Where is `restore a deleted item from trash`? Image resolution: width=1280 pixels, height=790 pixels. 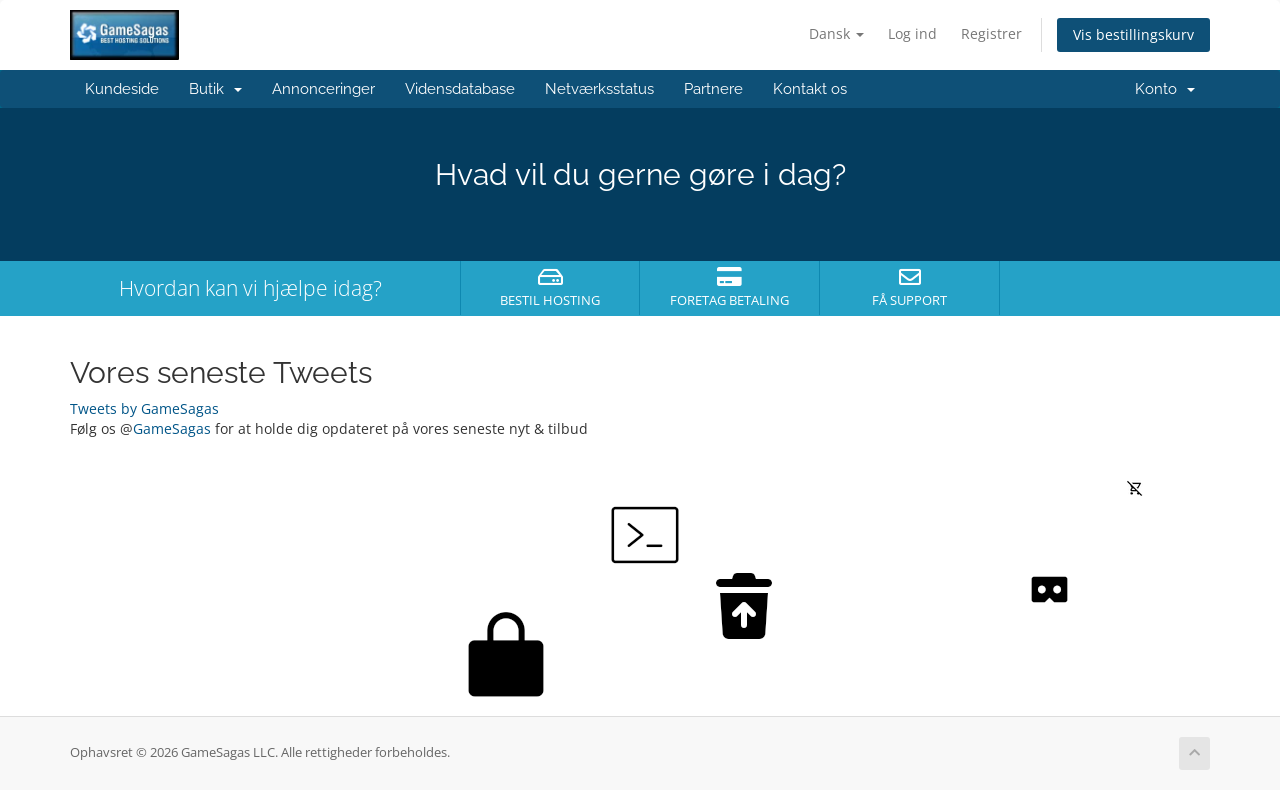 restore a deleted item from trash is located at coordinates (744, 607).